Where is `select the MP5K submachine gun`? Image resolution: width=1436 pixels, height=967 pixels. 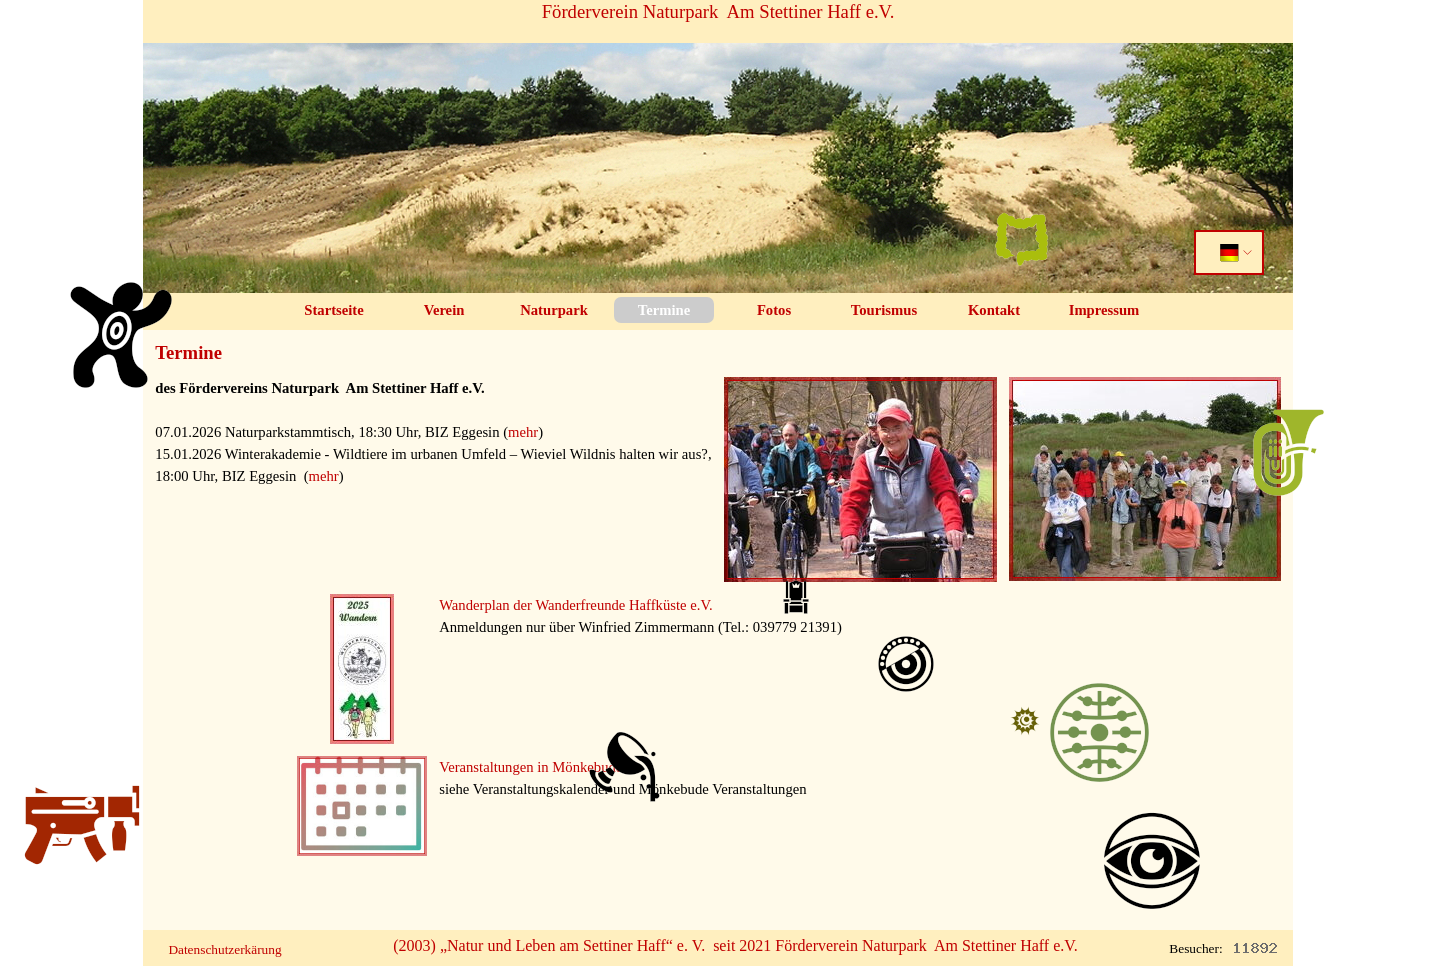
select the MP5K submachine gun is located at coordinates (82, 825).